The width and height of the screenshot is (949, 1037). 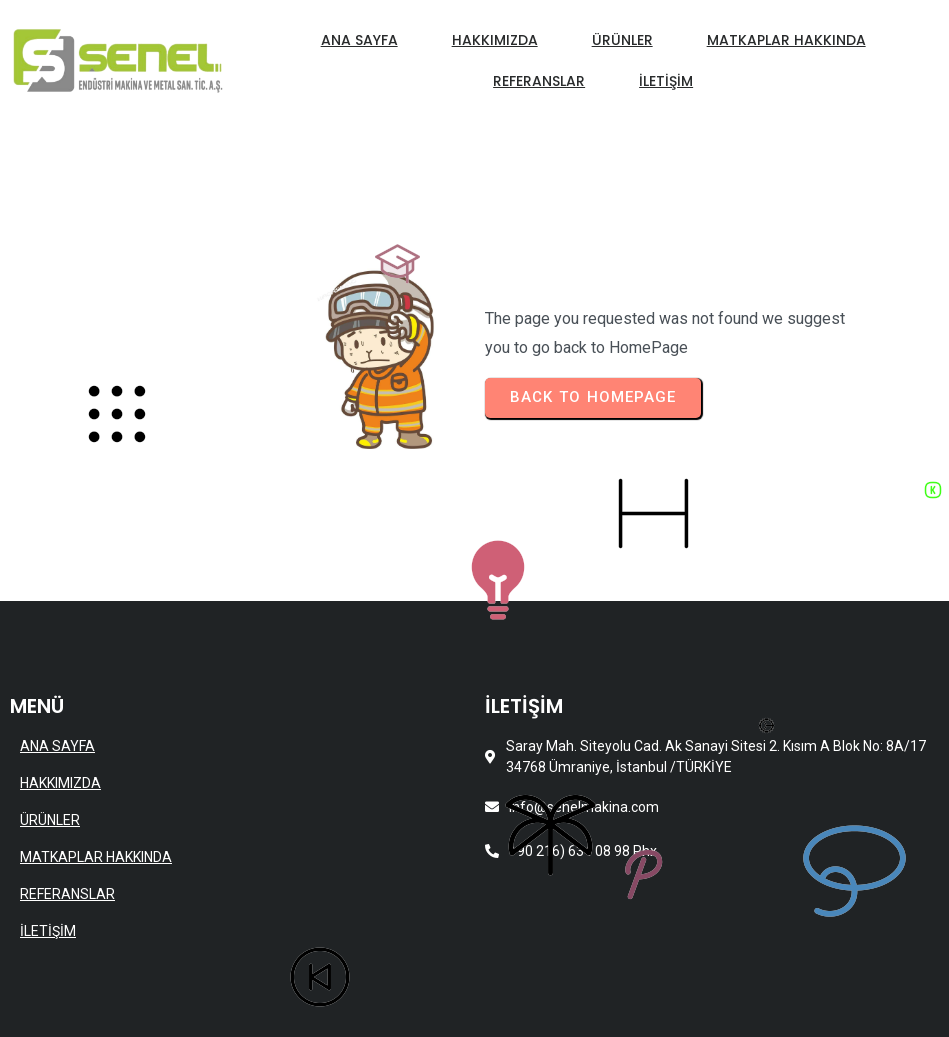 I want to click on access settings or preferences, so click(x=766, y=725).